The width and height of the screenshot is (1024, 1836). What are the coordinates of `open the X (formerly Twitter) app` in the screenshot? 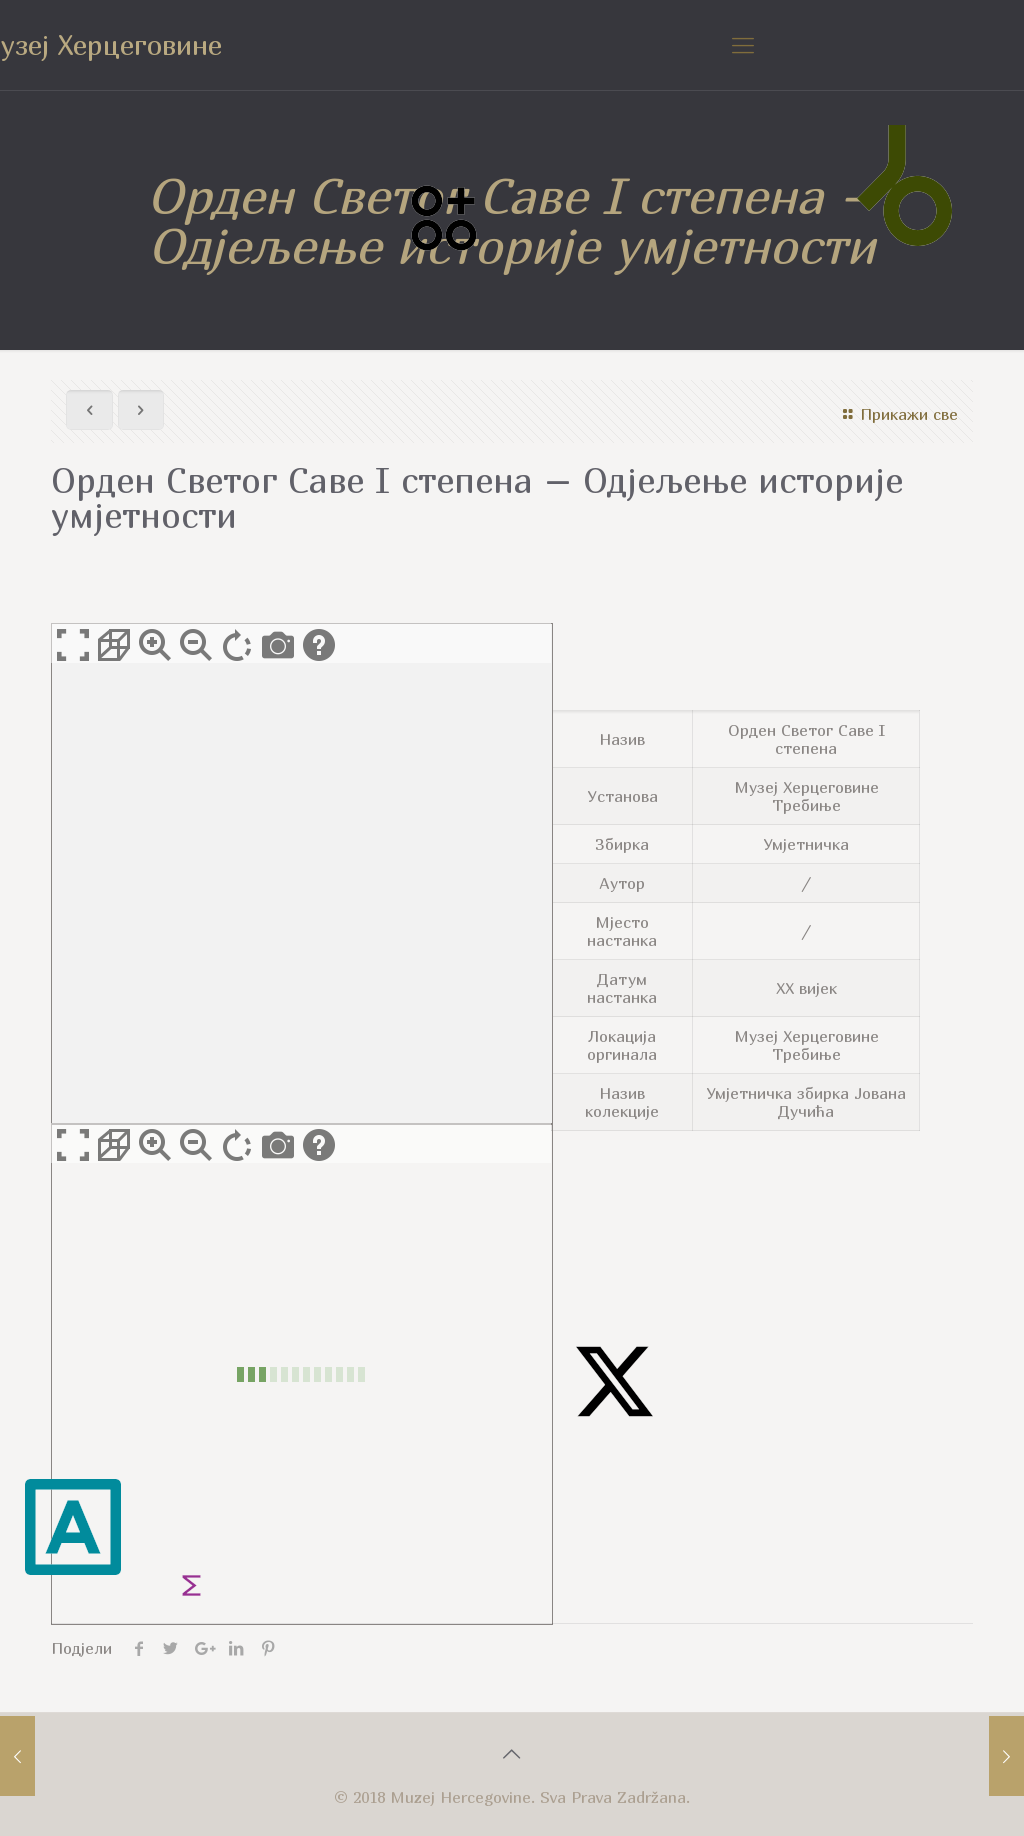 It's located at (614, 1381).